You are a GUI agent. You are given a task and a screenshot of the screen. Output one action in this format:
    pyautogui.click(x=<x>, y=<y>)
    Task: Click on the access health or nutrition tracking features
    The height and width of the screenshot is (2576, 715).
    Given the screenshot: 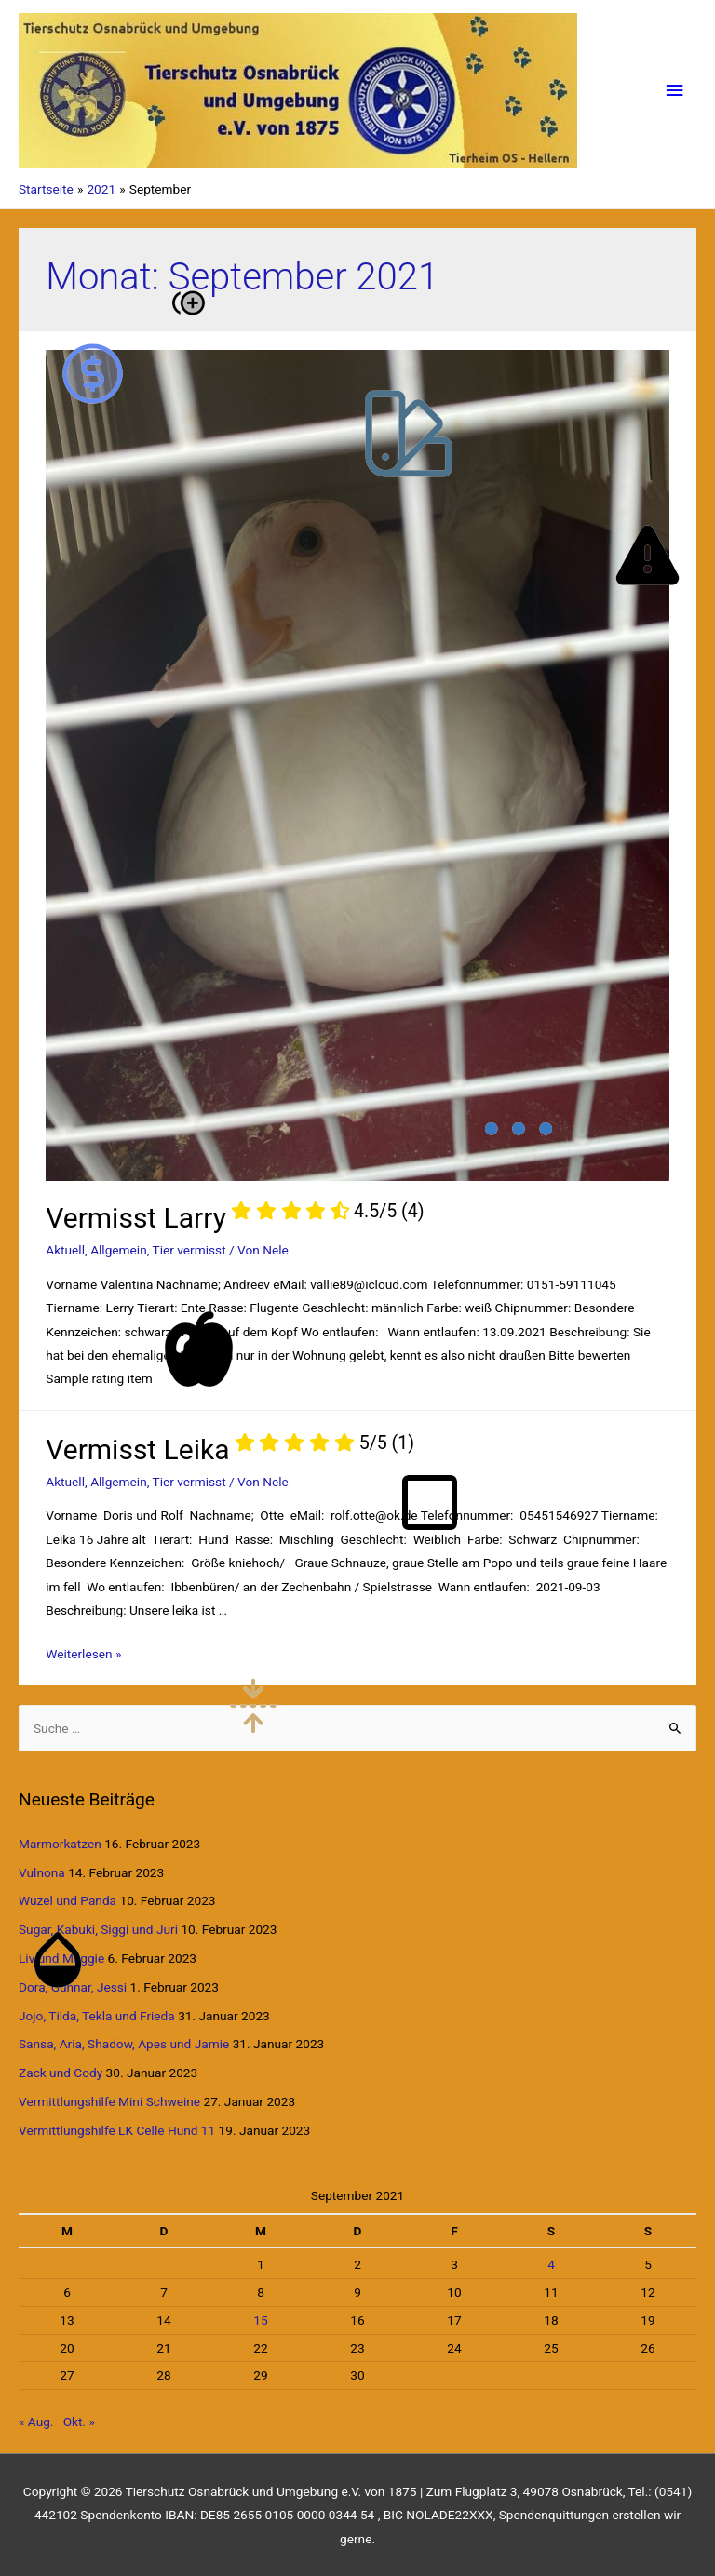 What is the action you would take?
    pyautogui.click(x=198, y=1348)
    